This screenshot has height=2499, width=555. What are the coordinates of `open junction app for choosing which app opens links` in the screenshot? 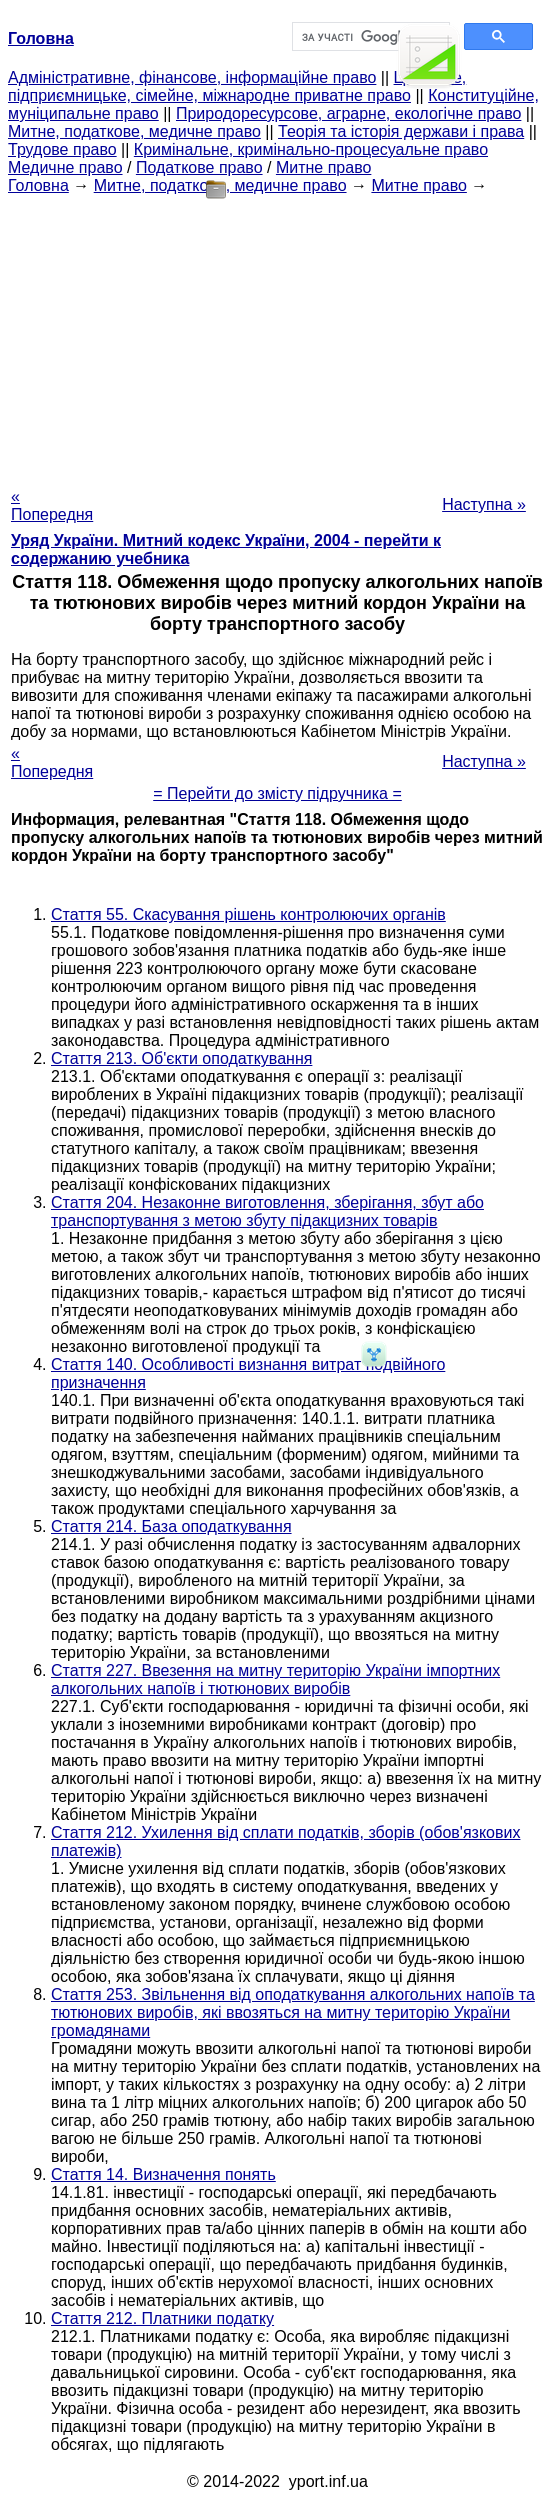 It's located at (374, 1354).